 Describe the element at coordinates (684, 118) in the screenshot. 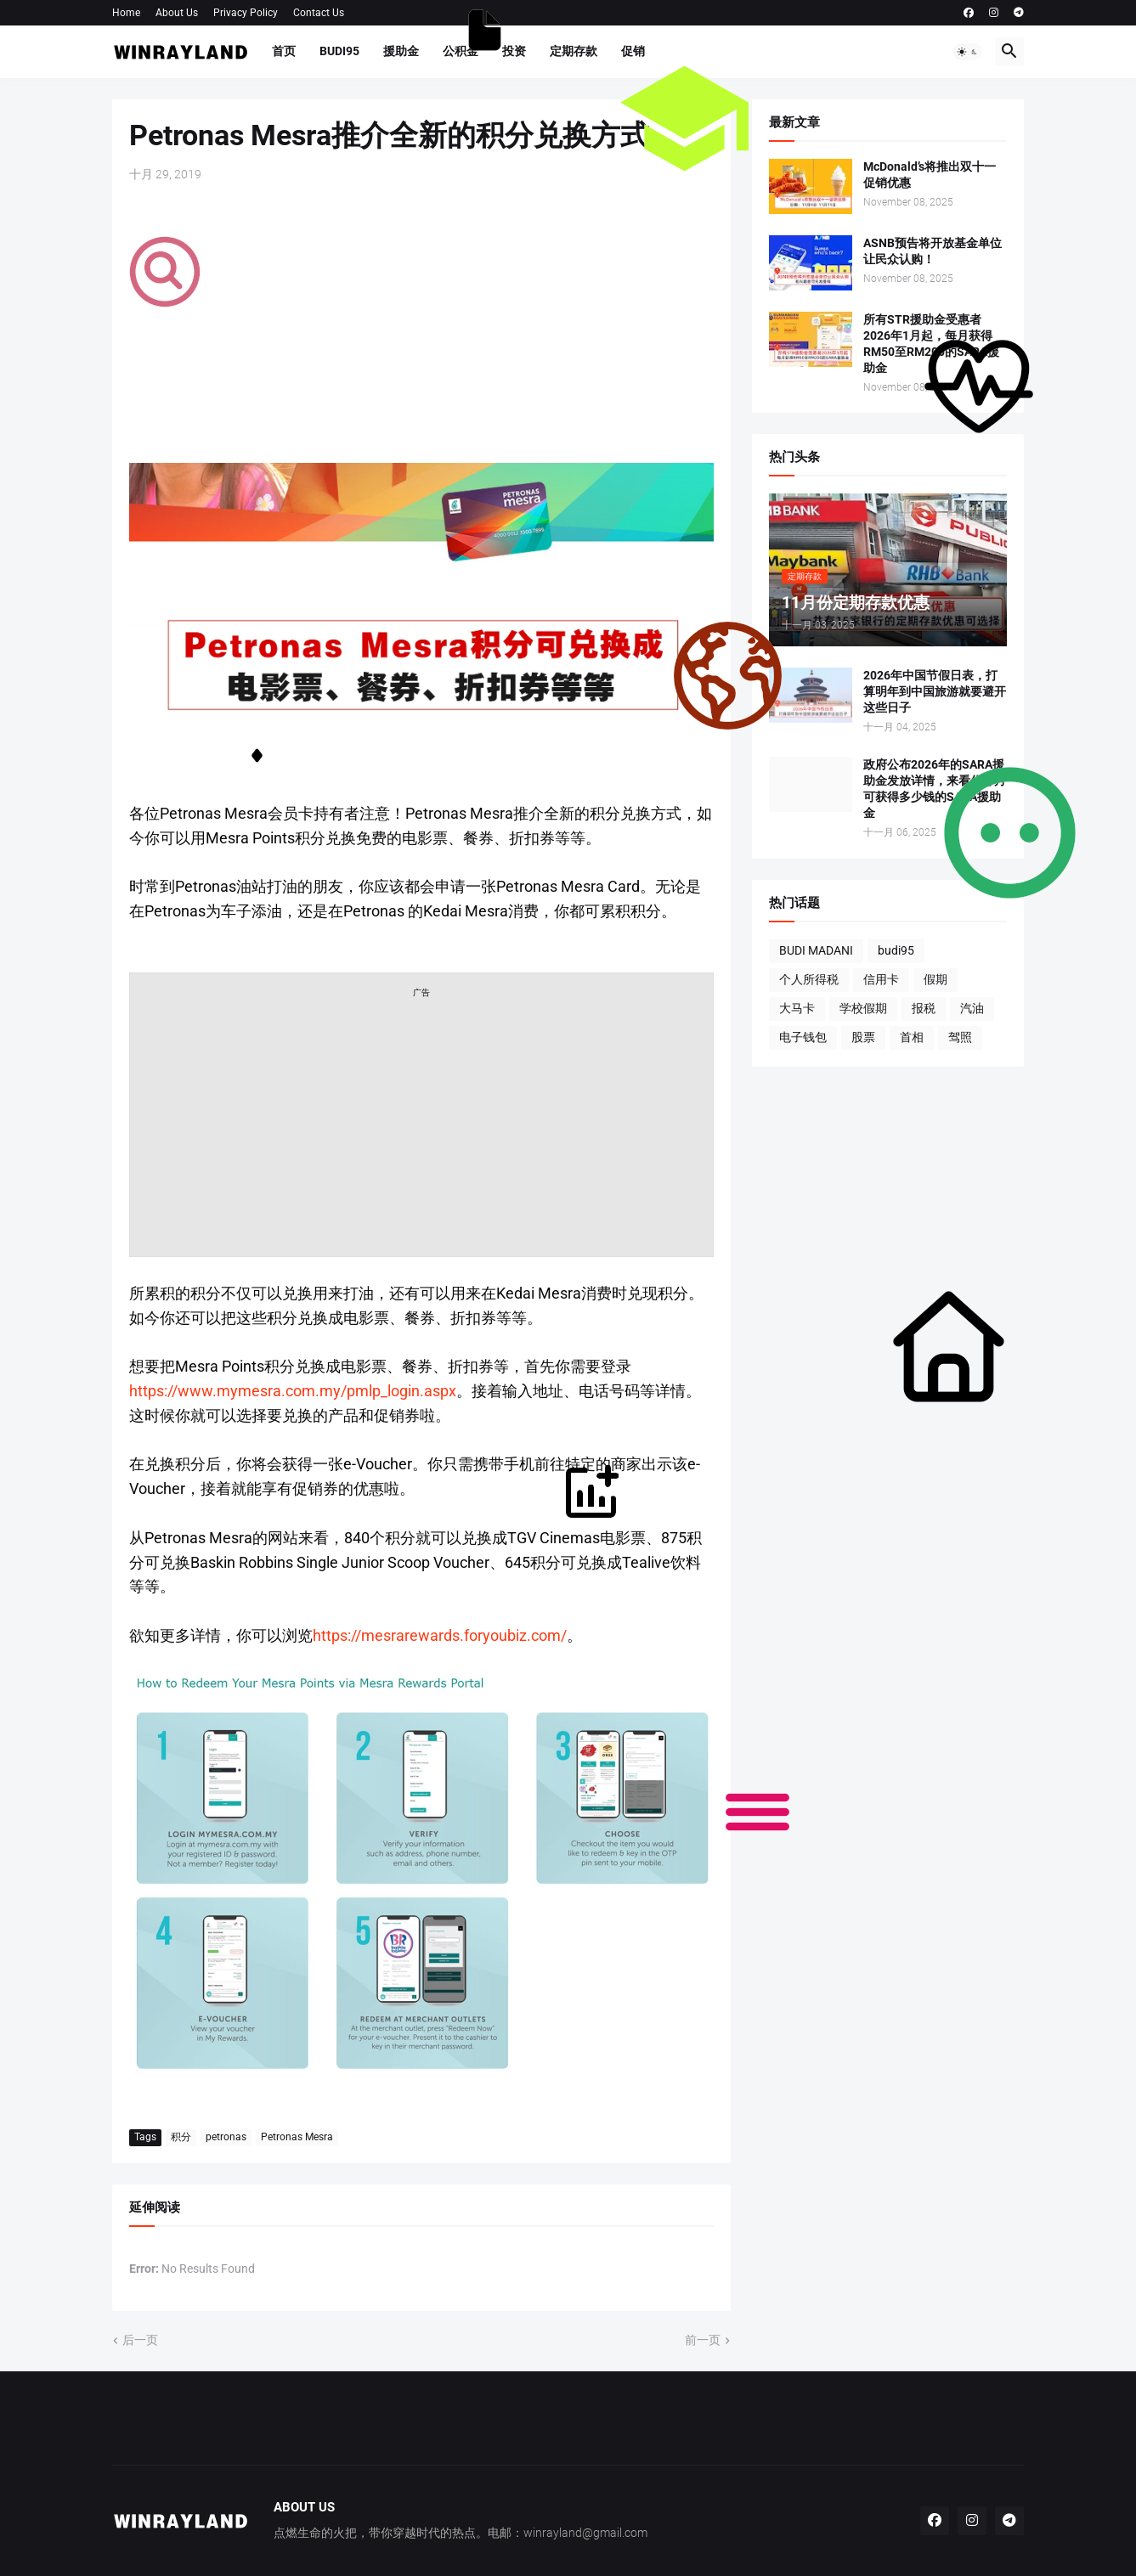

I see `access education or school-related features` at that location.